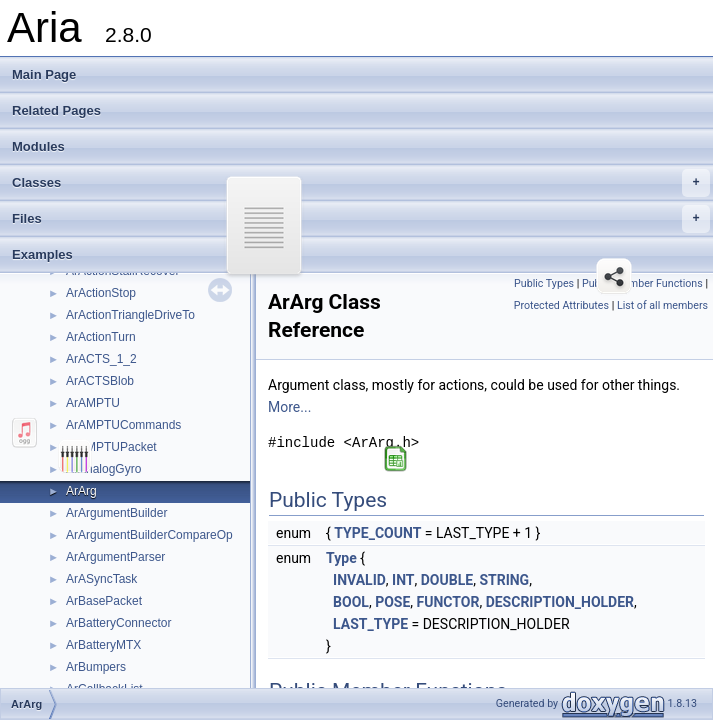 This screenshot has height=720, width=713. What do you see at coordinates (614, 276) in the screenshot?
I see `open sharing preferences` at bounding box center [614, 276].